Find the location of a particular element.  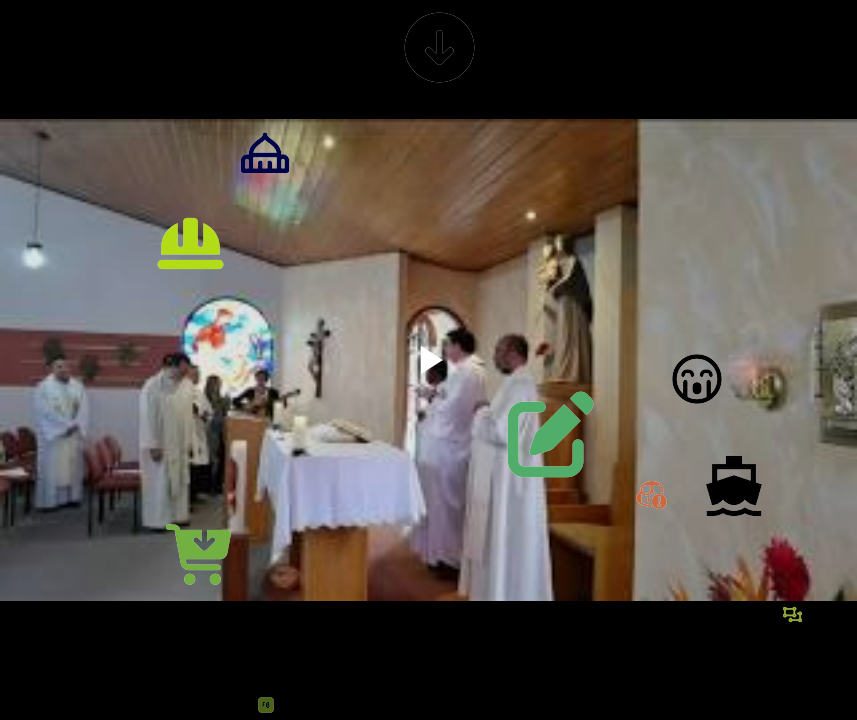

react with a crying emotion is located at coordinates (697, 379).